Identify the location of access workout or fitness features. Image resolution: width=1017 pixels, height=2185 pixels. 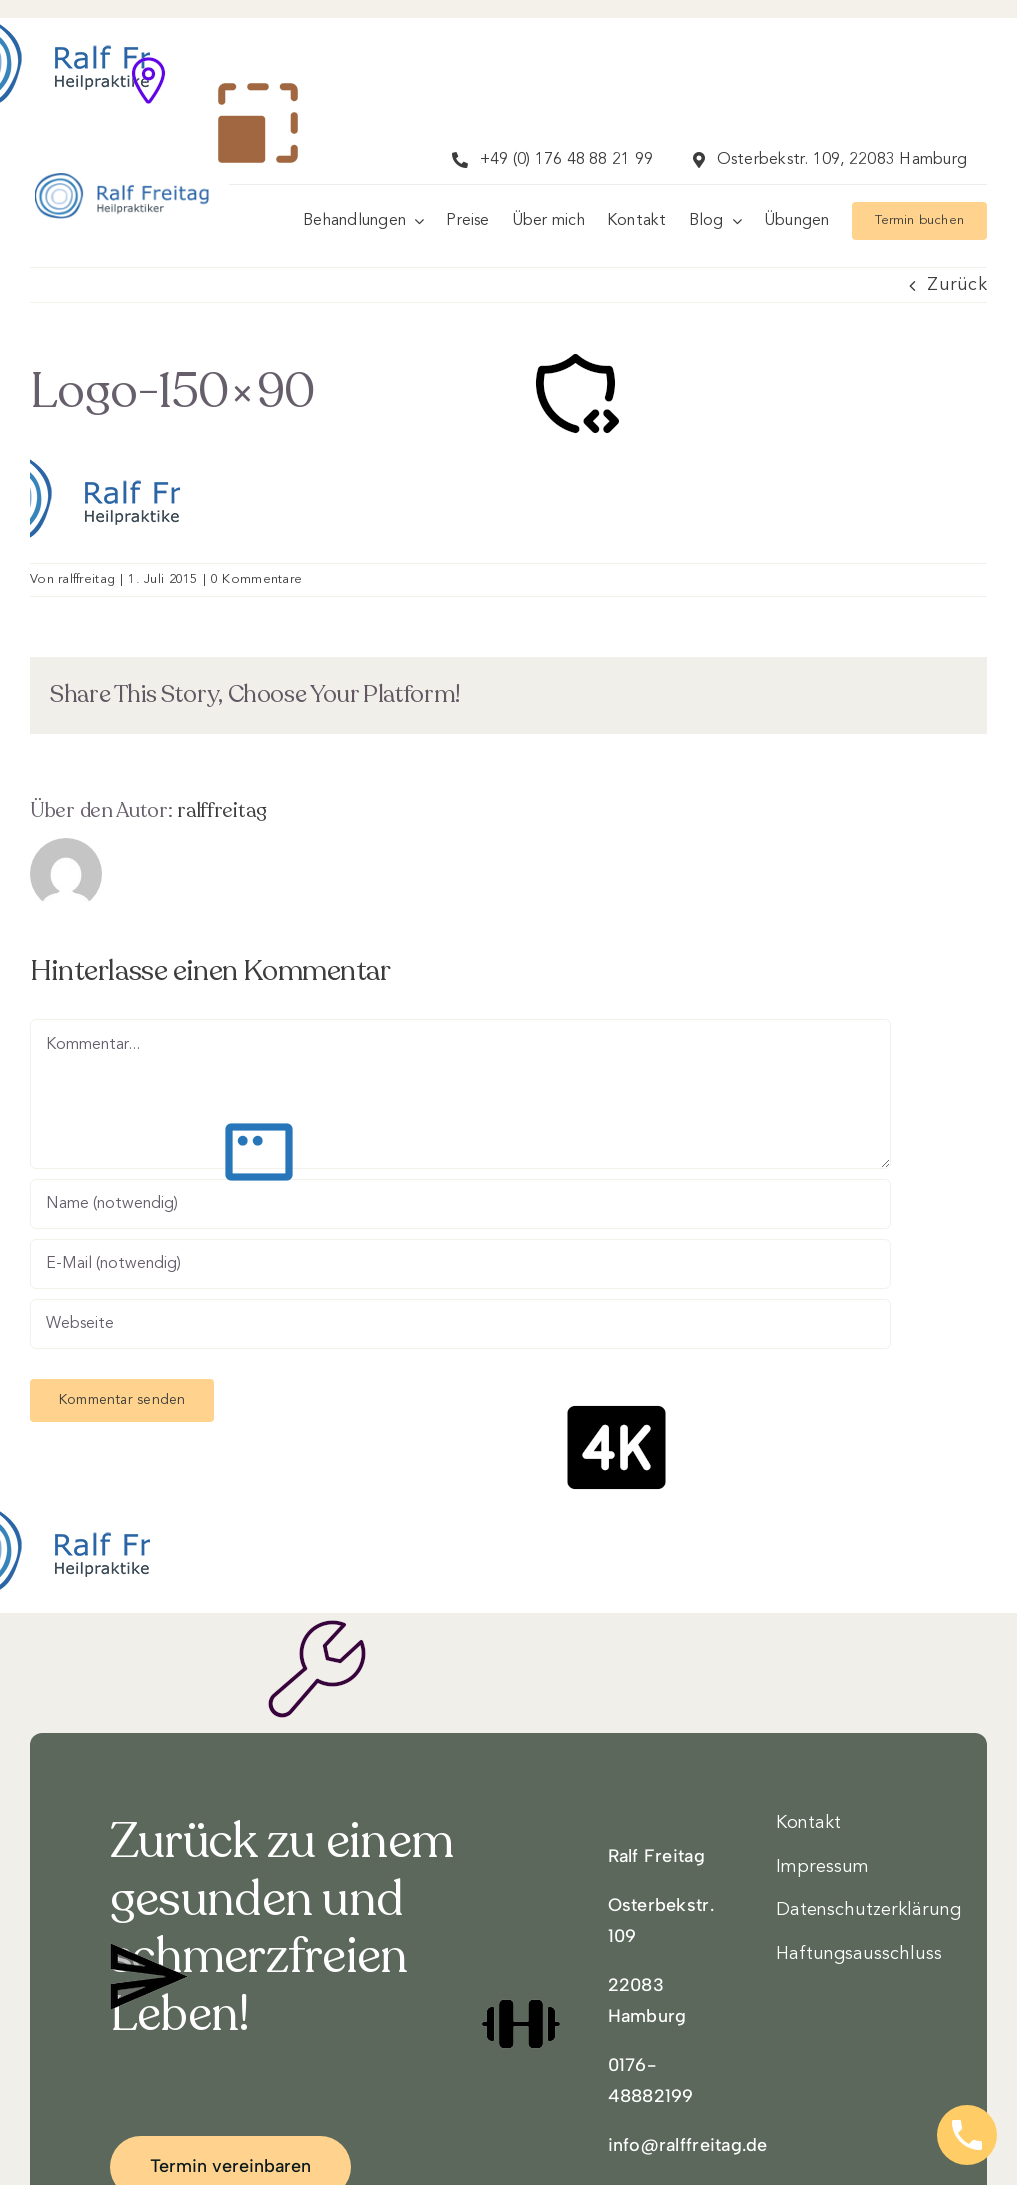
(521, 2024).